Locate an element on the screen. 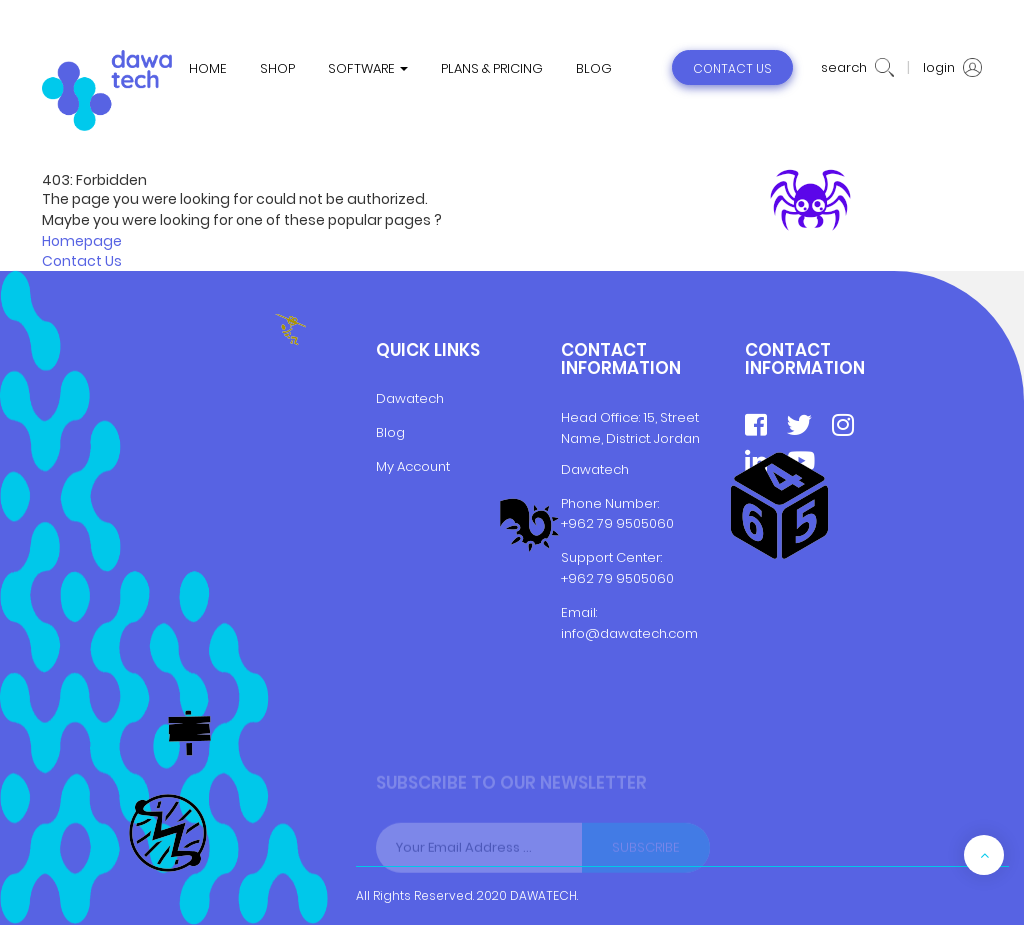 The width and height of the screenshot is (1024, 925). view in-game signpost or hint is located at coordinates (190, 732).